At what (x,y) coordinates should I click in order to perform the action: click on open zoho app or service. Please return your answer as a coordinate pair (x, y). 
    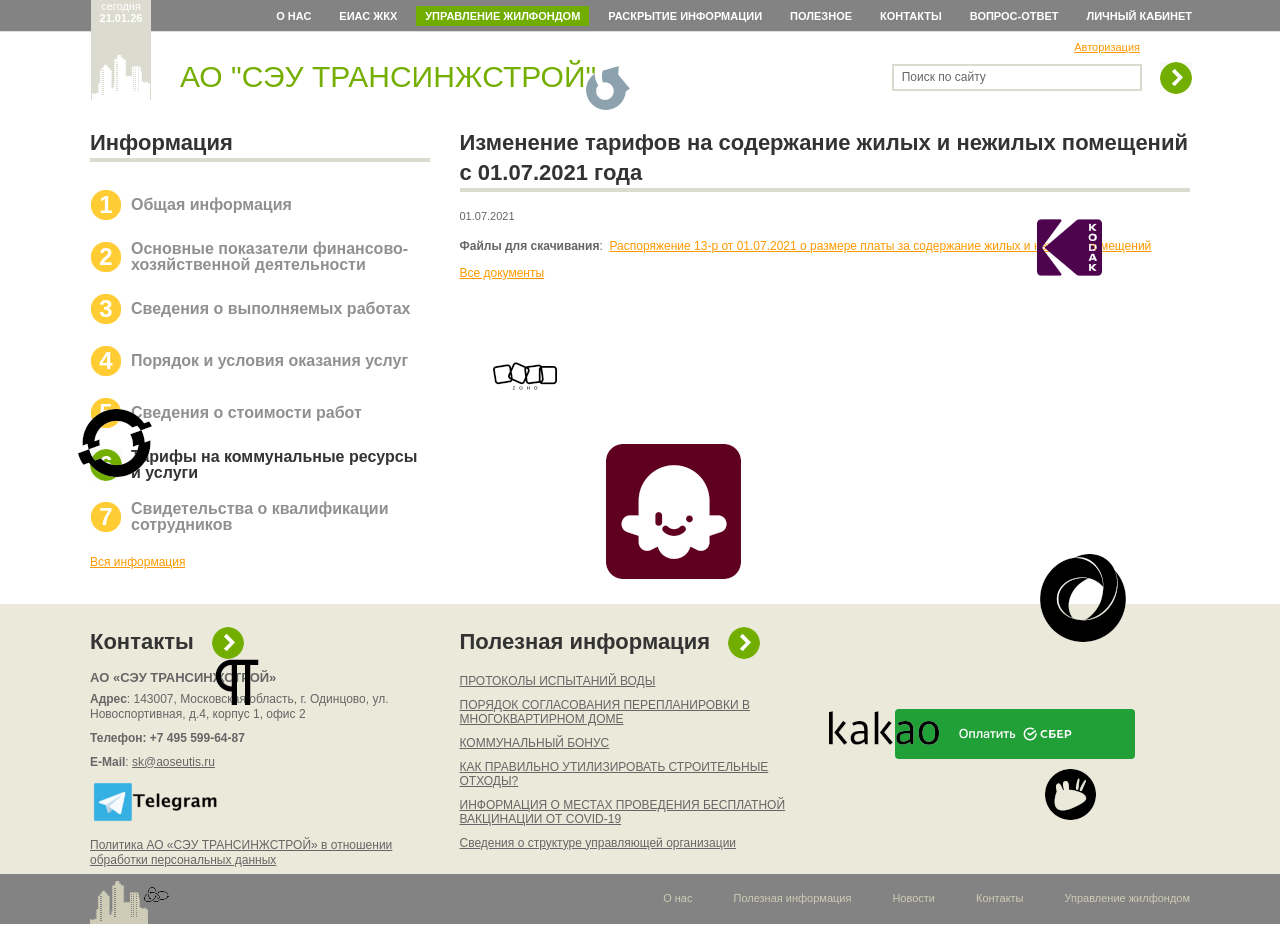
    Looking at the image, I should click on (525, 376).